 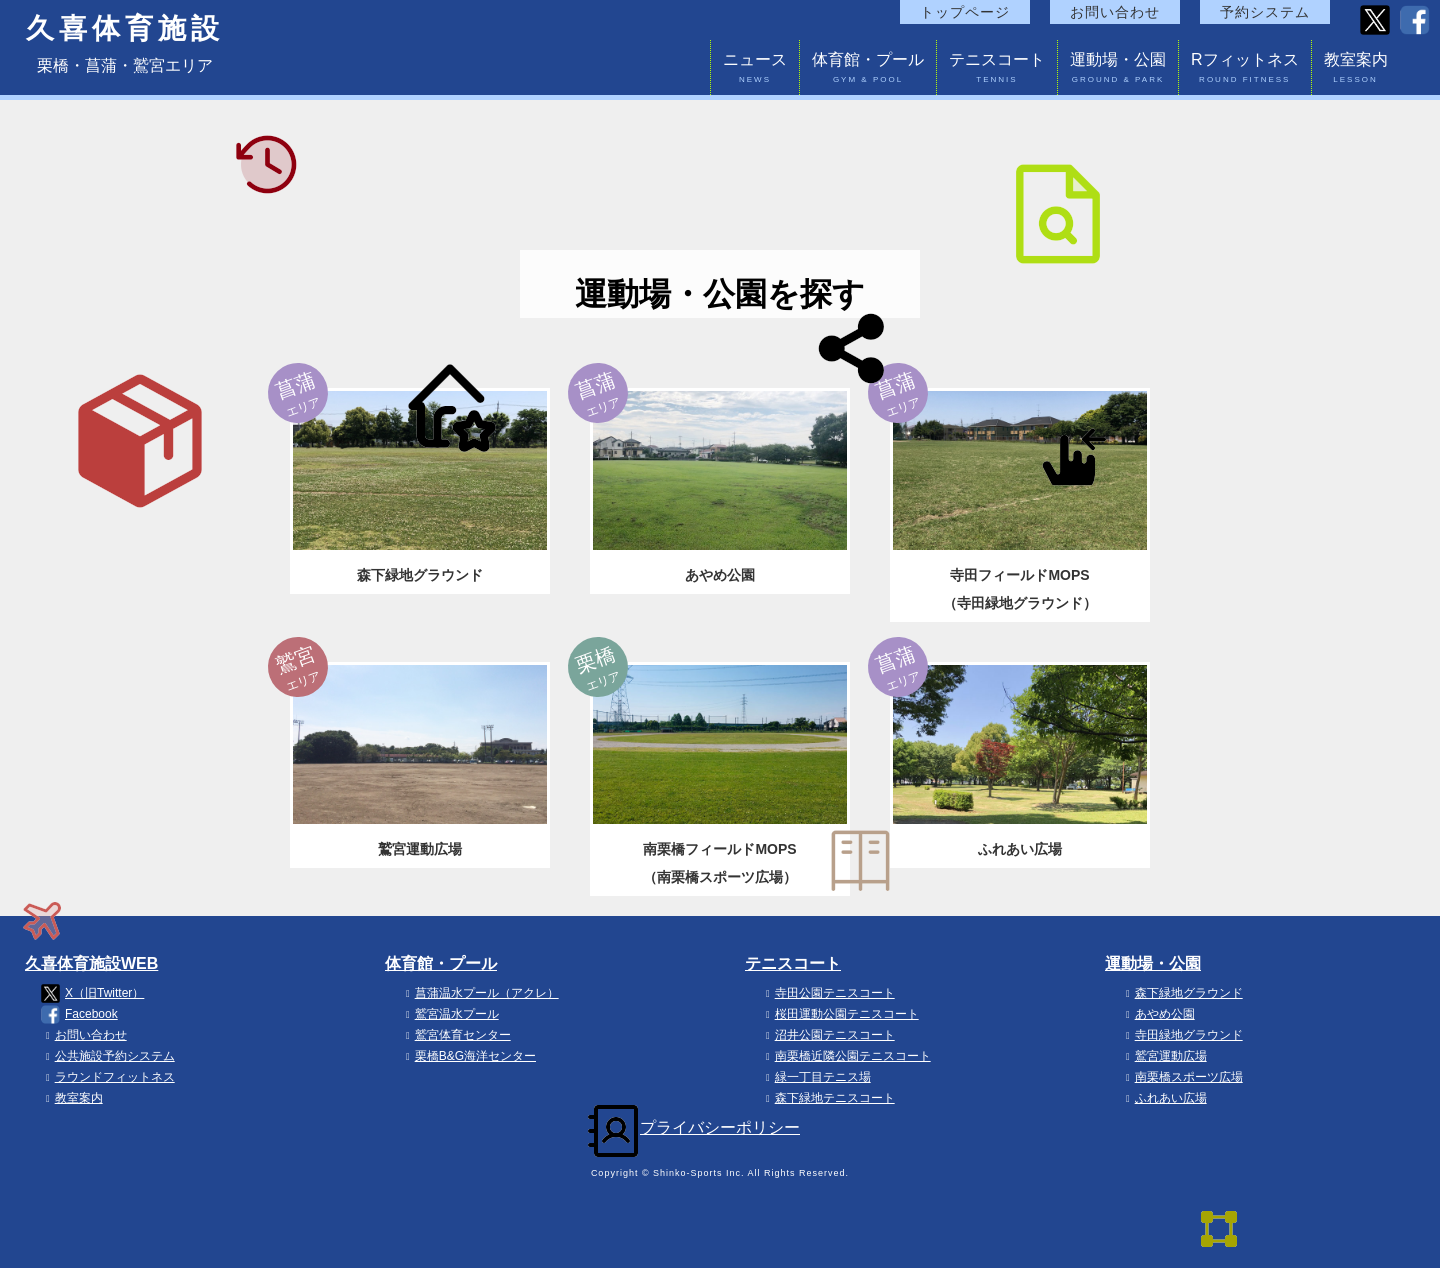 I want to click on swipe left to navigate or dismiss, so click(x=1071, y=459).